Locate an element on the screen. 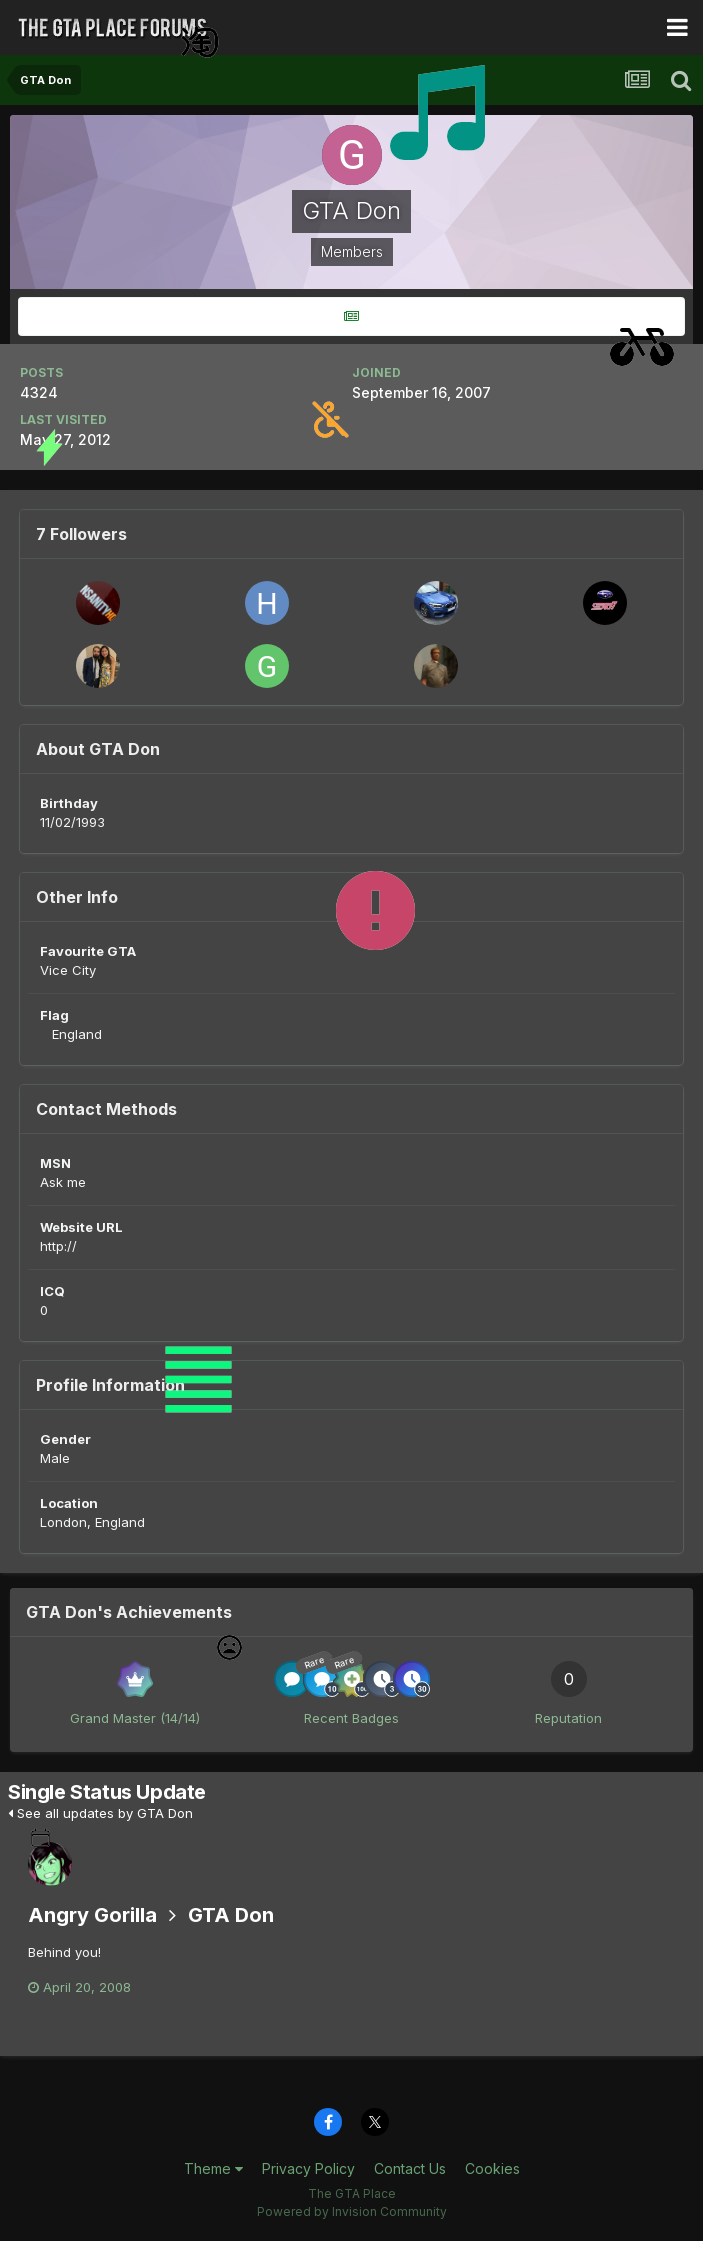  justify text alignment is located at coordinates (198, 1379).